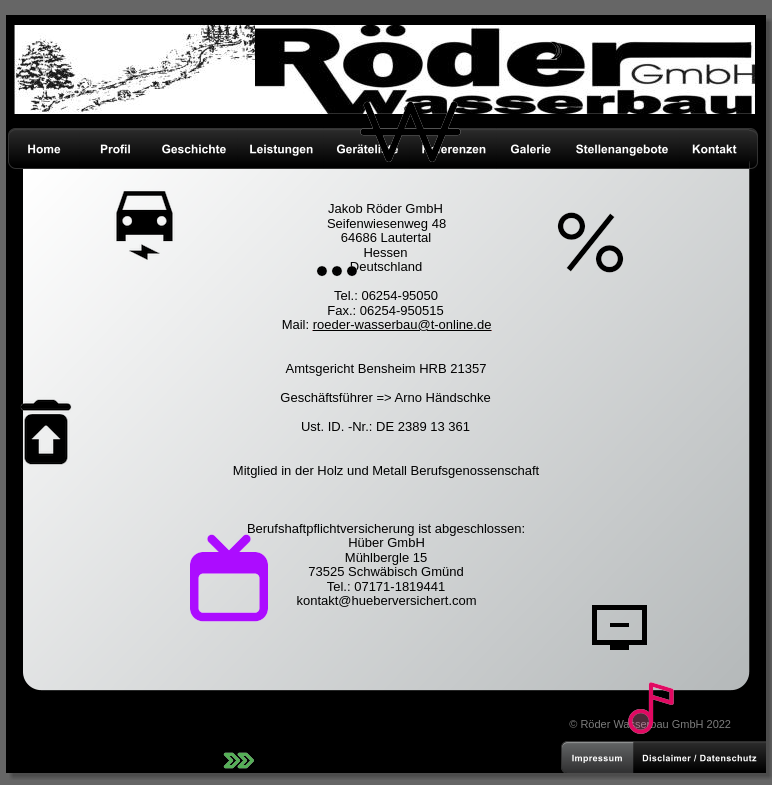 The height and width of the screenshot is (785, 772). What do you see at coordinates (144, 225) in the screenshot?
I see `locate nearby electric vehicle charging stations` at bounding box center [144, 225].